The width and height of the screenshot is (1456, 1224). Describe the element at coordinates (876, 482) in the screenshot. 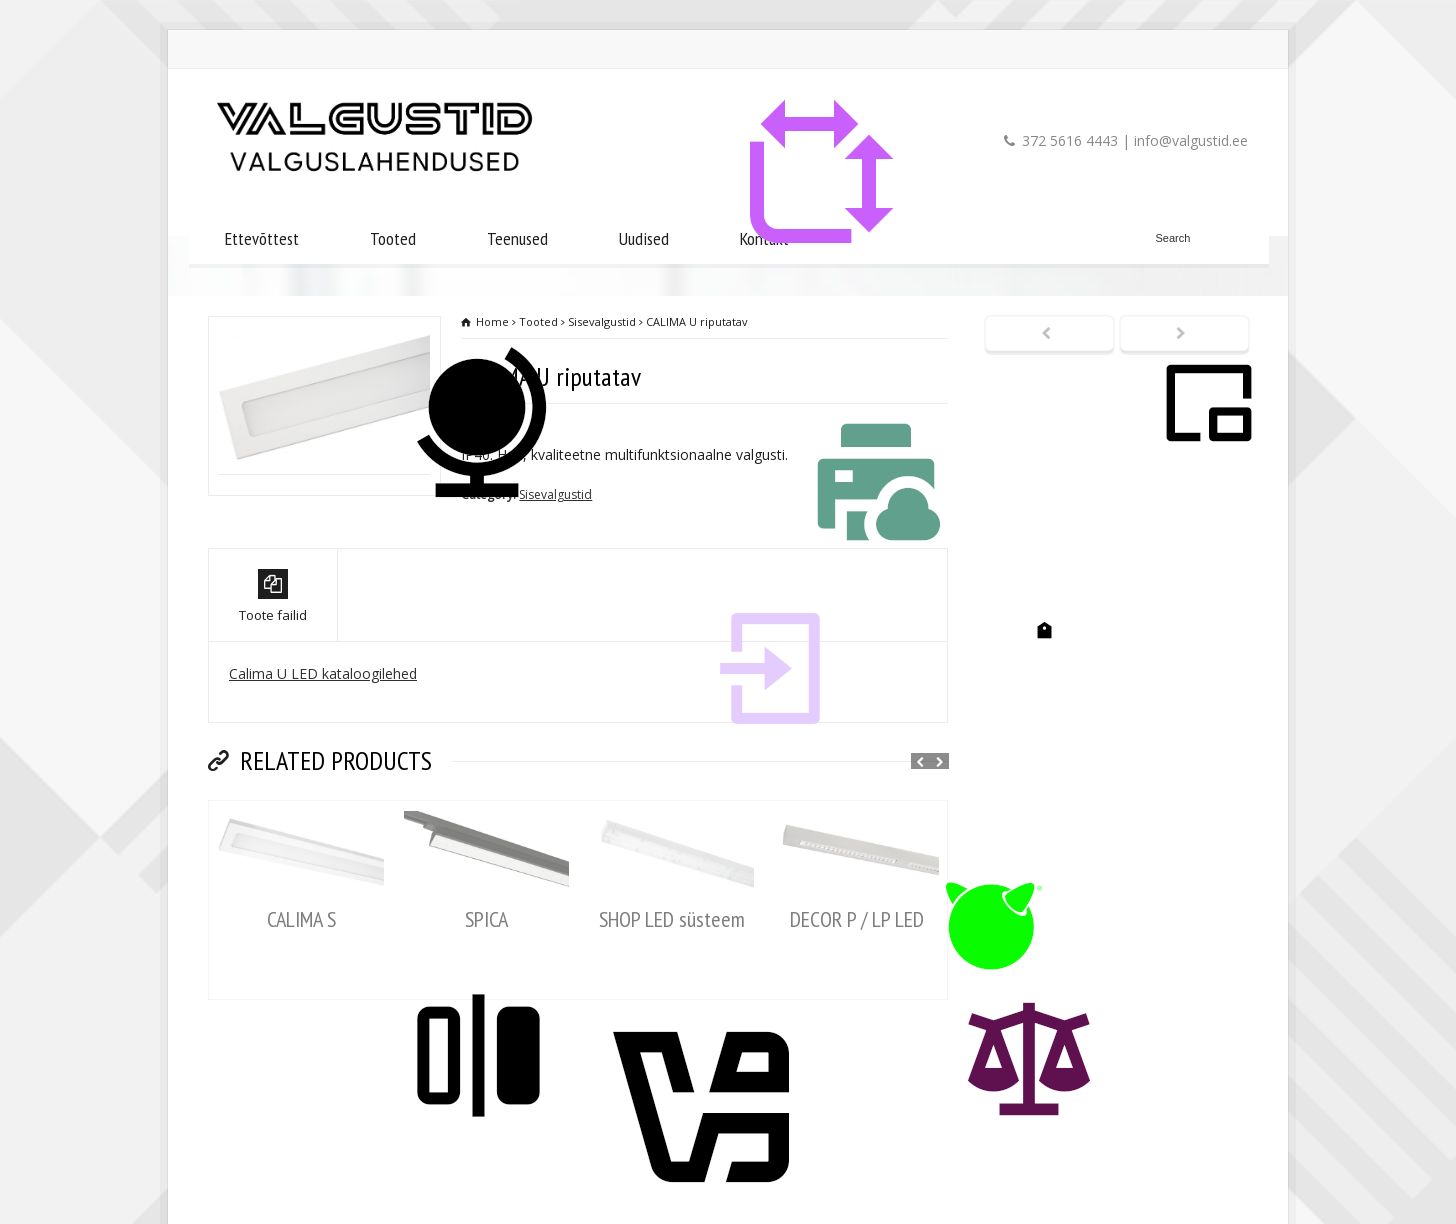

I see `print to a cloud-connected printer` at that location.